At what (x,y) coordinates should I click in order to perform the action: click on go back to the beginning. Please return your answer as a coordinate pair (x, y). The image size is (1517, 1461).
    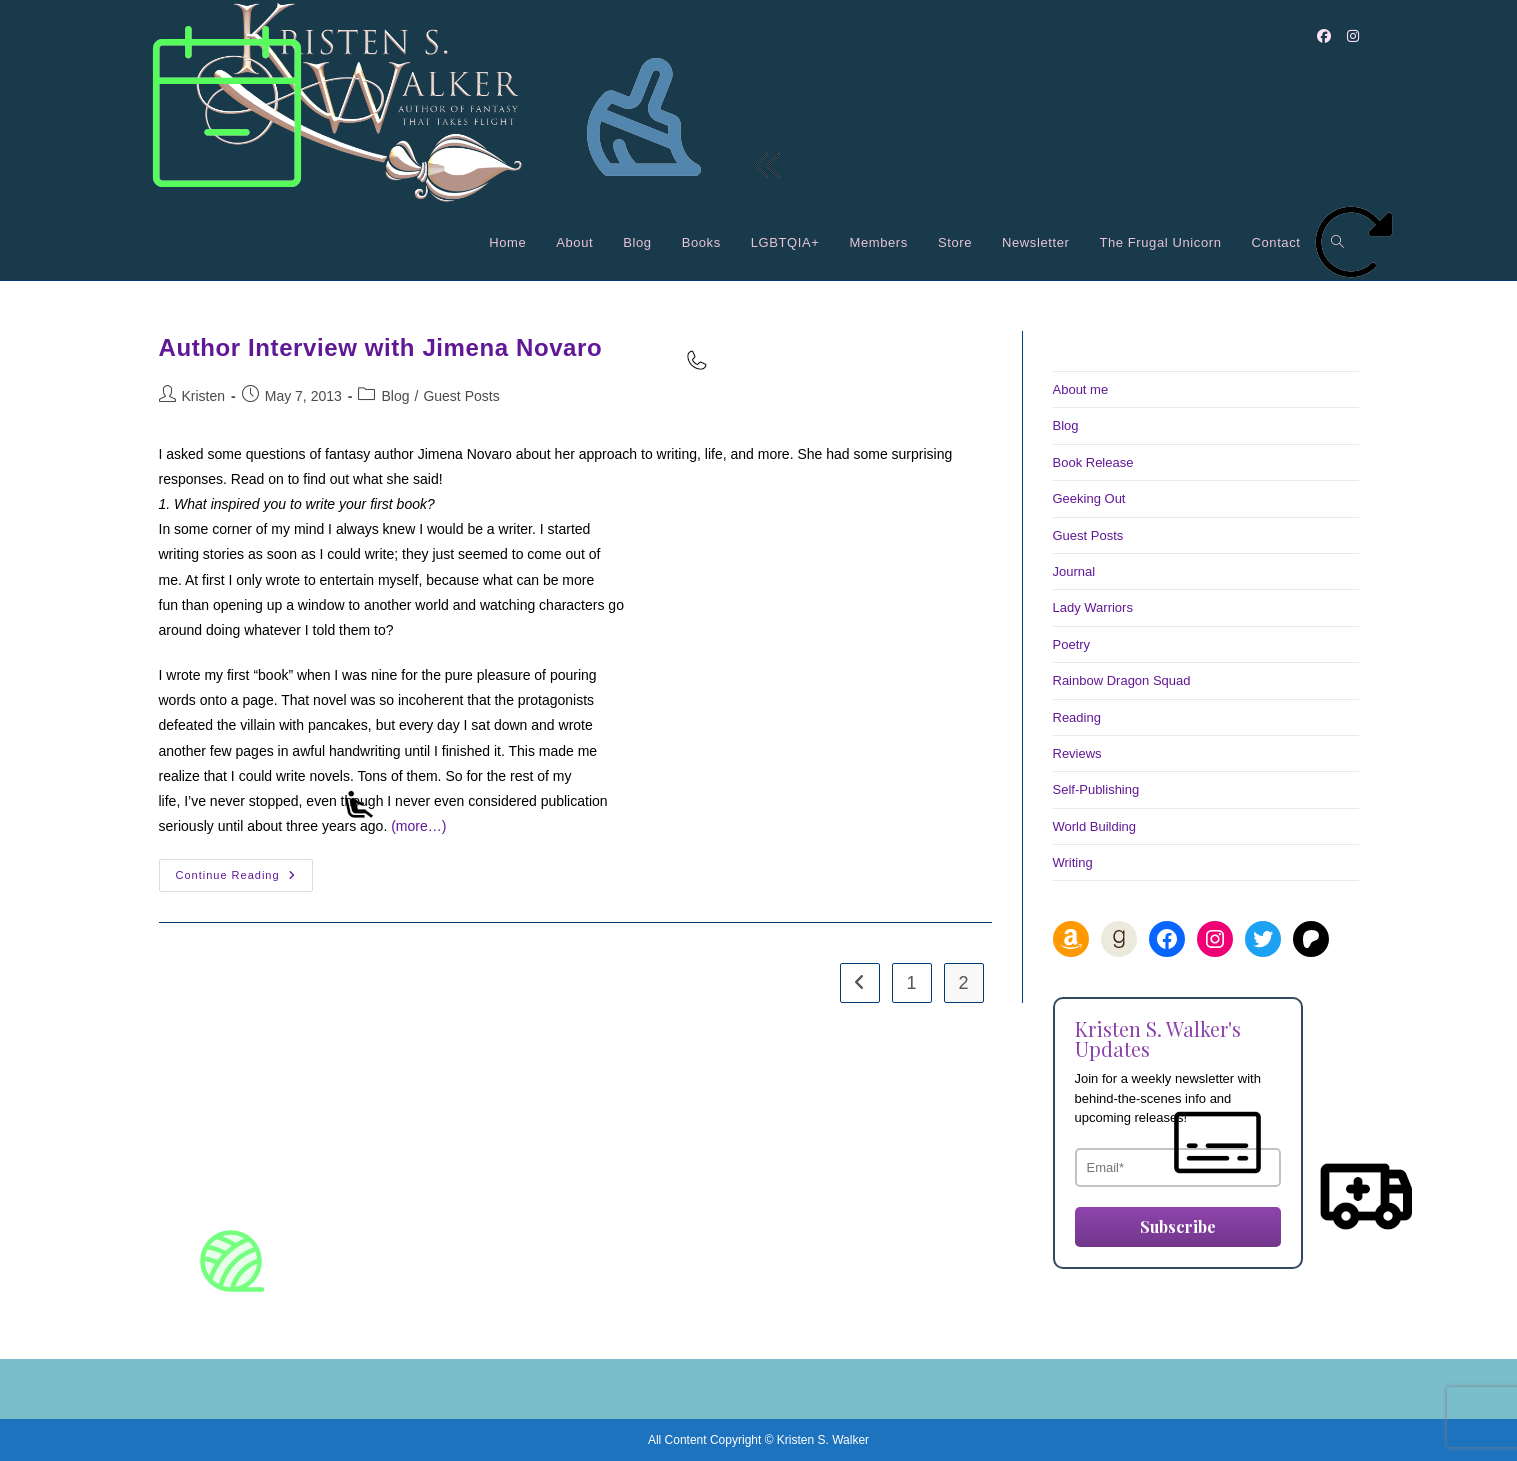
    Looking at the image, I should click on (768, 165).